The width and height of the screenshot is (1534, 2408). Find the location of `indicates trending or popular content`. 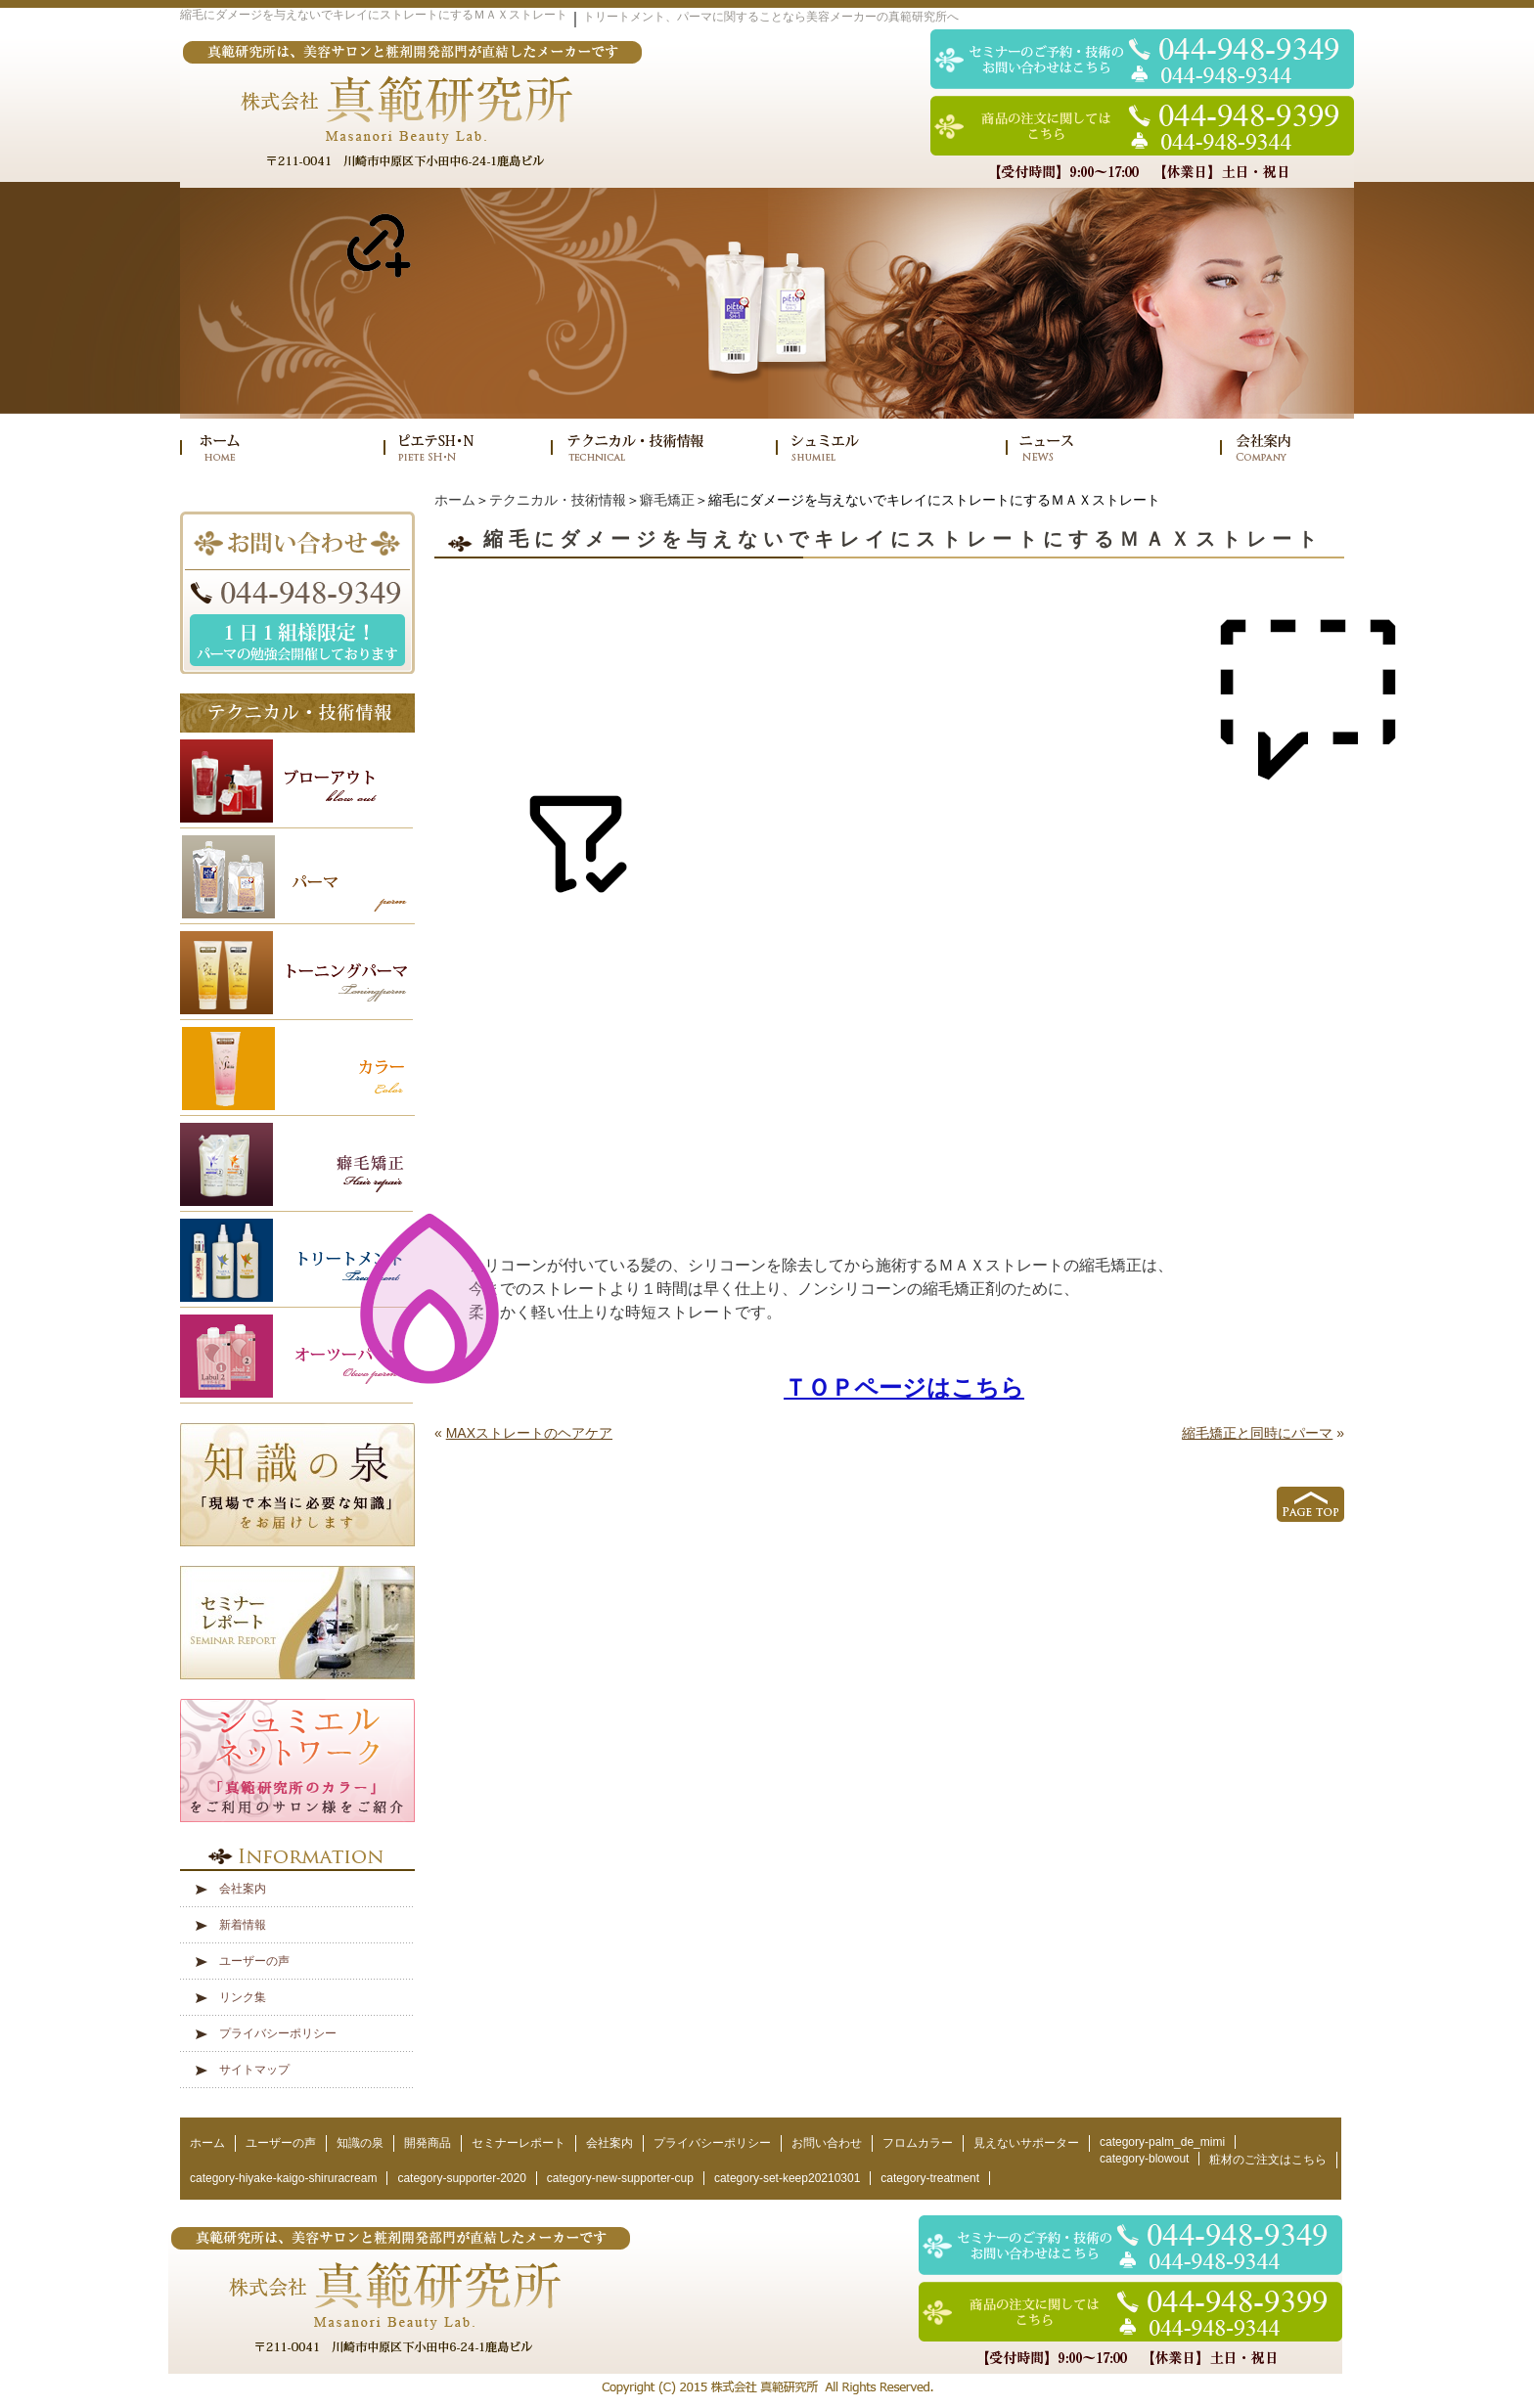

indicates trending or popular content is located at coordinates (429, 1302).